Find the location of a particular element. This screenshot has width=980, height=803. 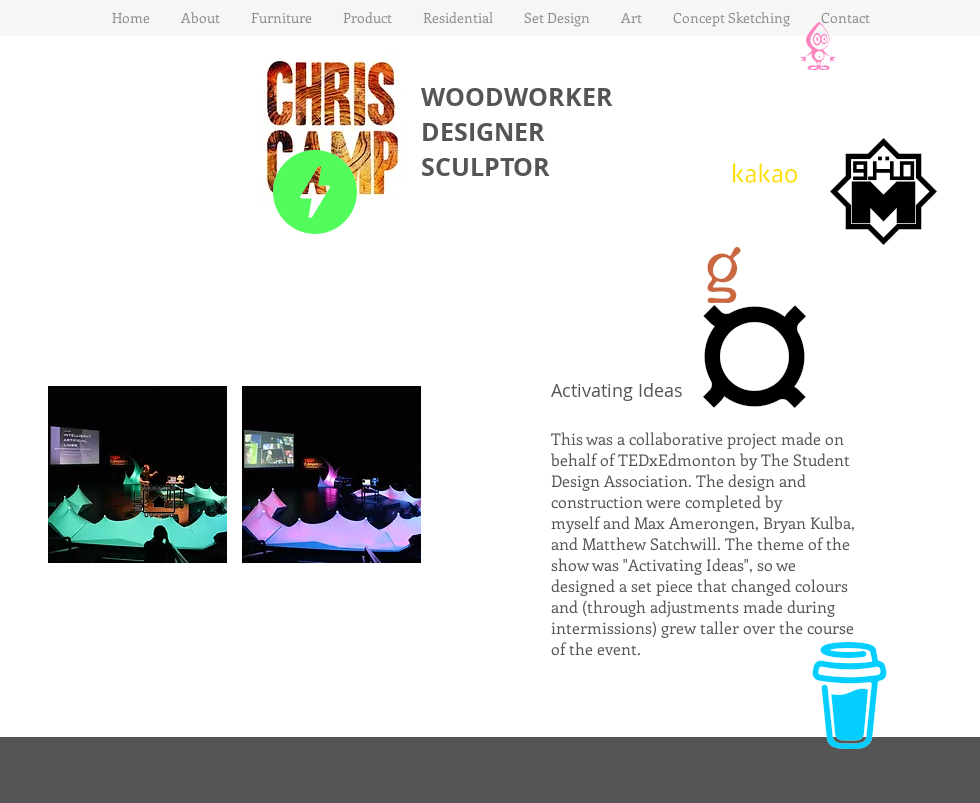

AMP (Accelerated Mobile Pages) logo is located at coordinates (315, 192).